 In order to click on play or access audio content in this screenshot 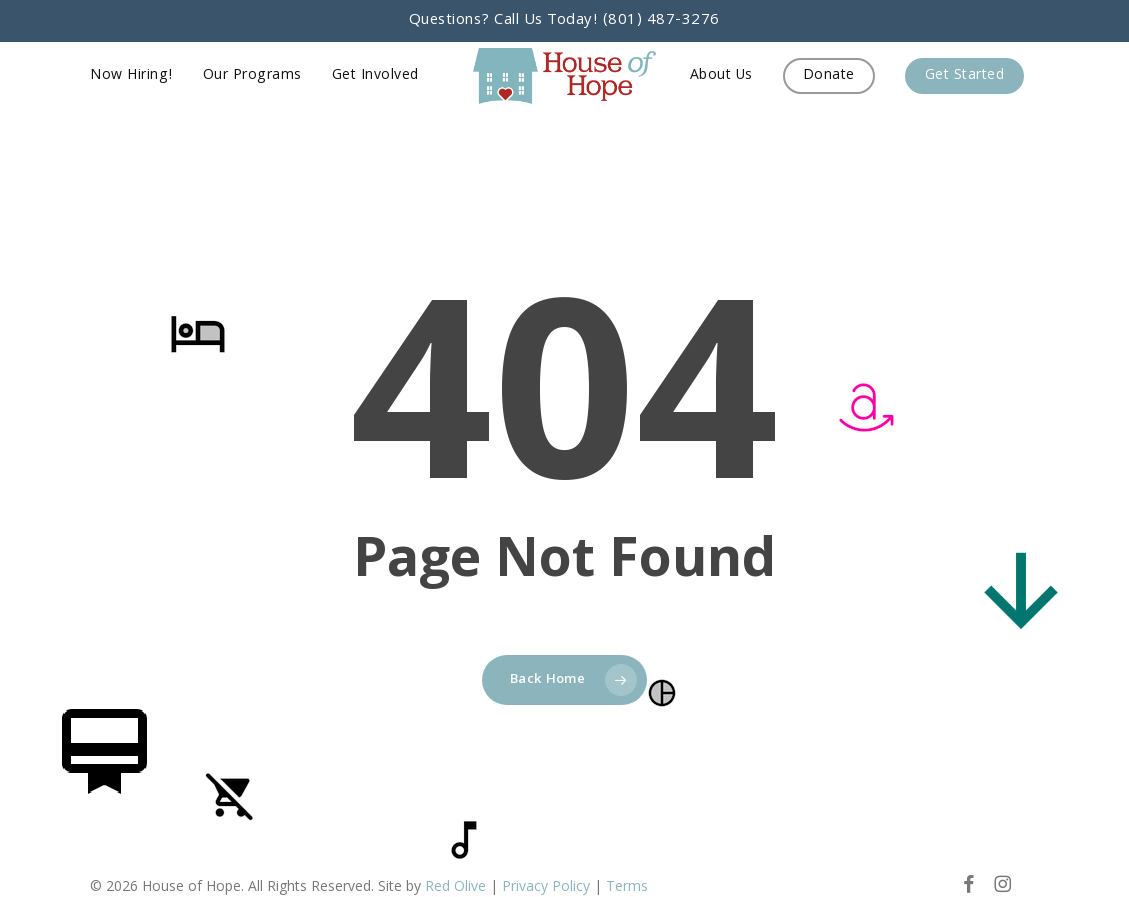, I will do `click(464, 840)`.